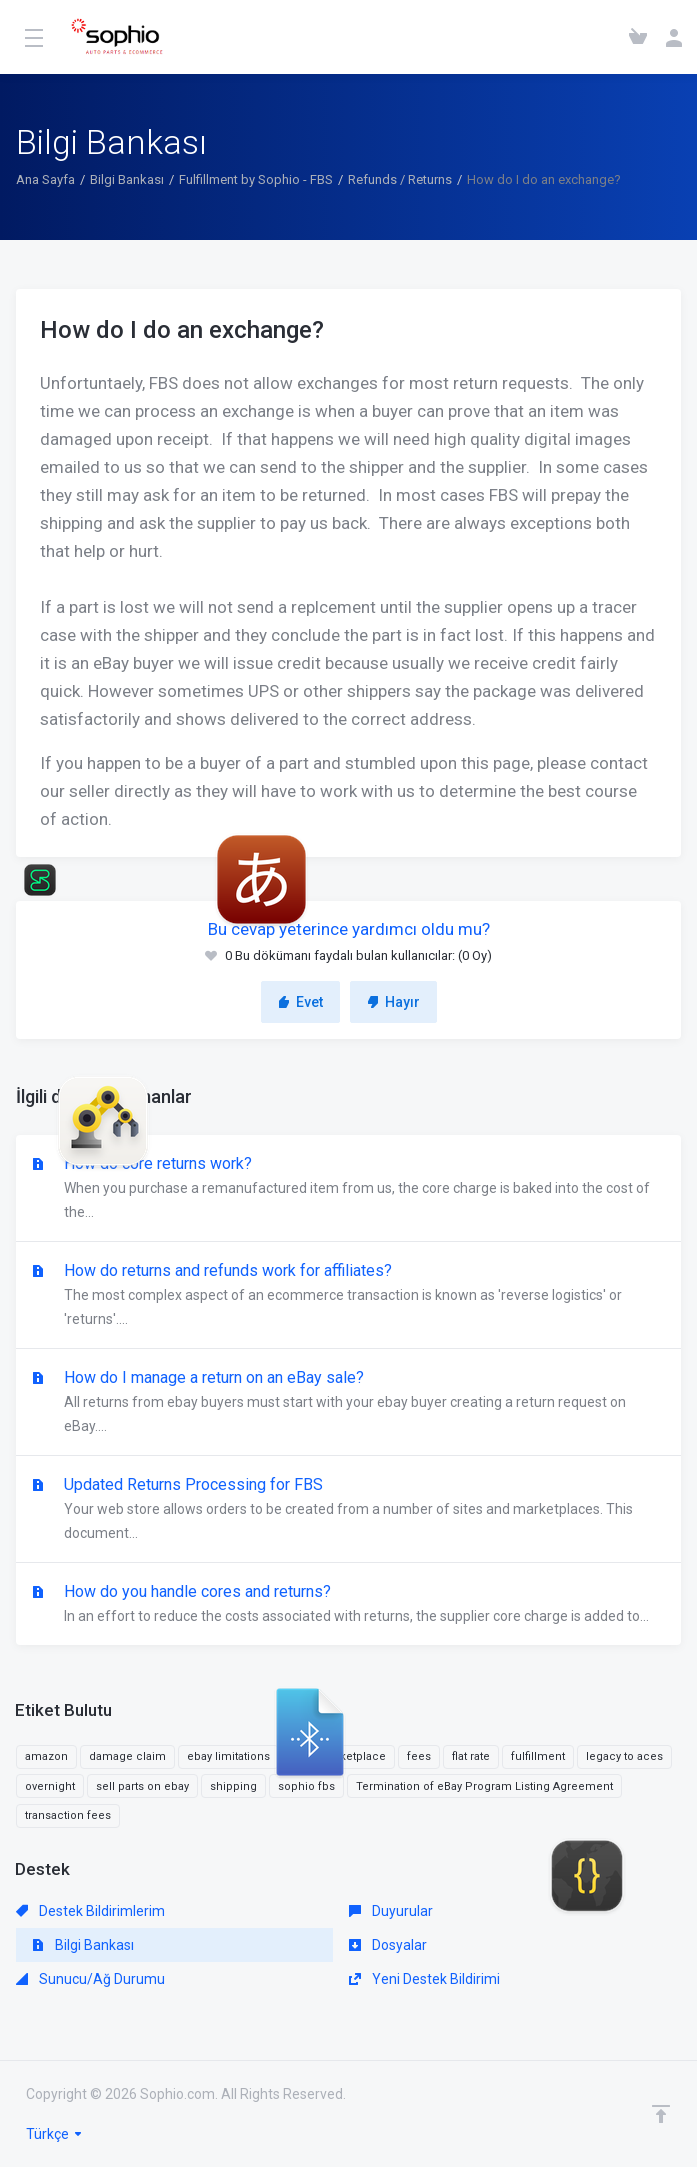  I want to click on send file via bluetooth, so click(310, 1732).